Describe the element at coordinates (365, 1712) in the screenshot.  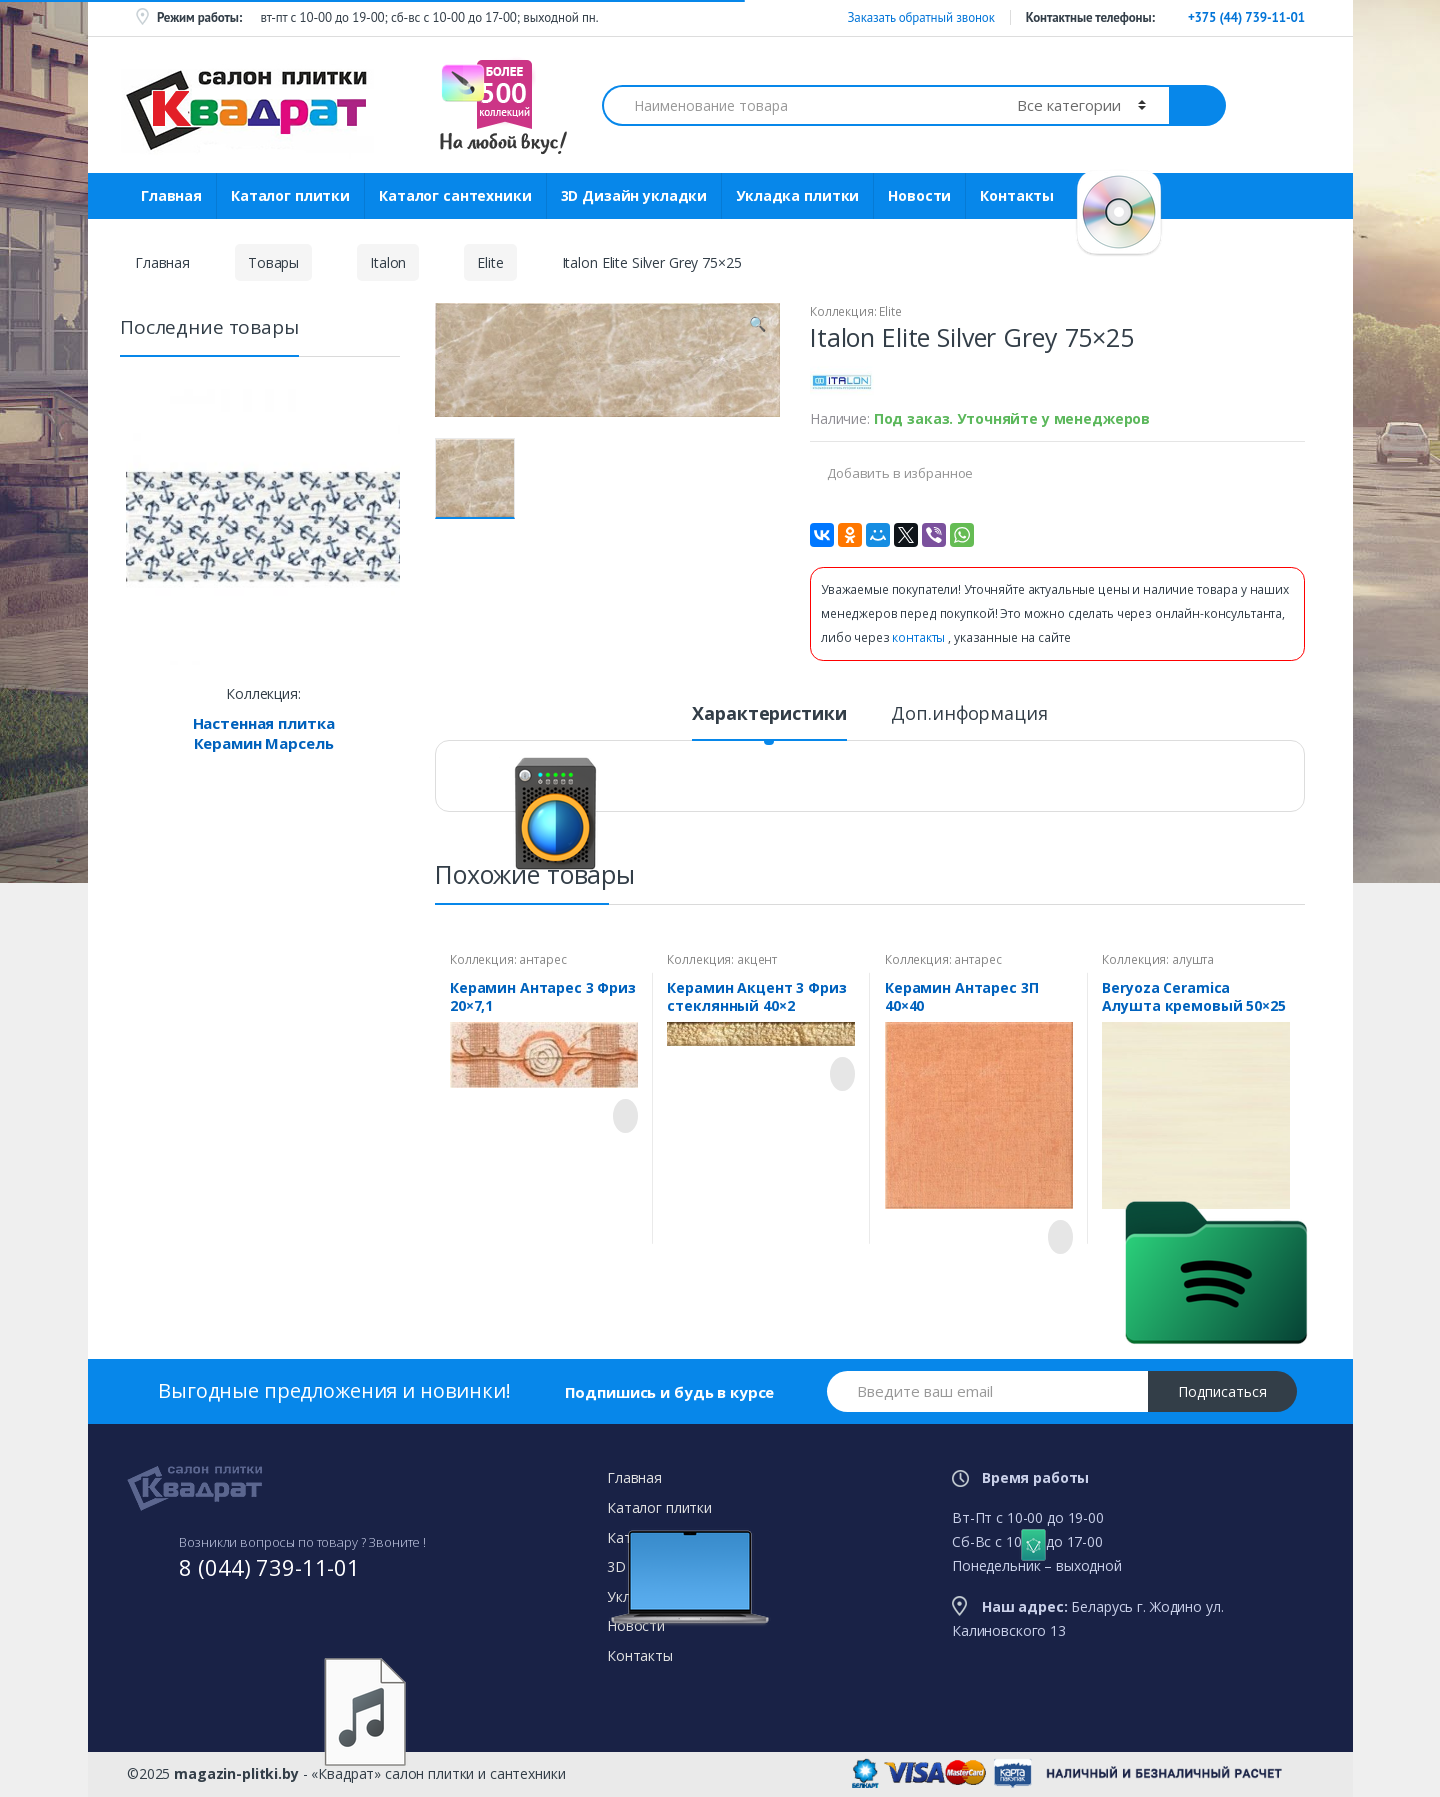
I see `open an audio or music file` at that location.